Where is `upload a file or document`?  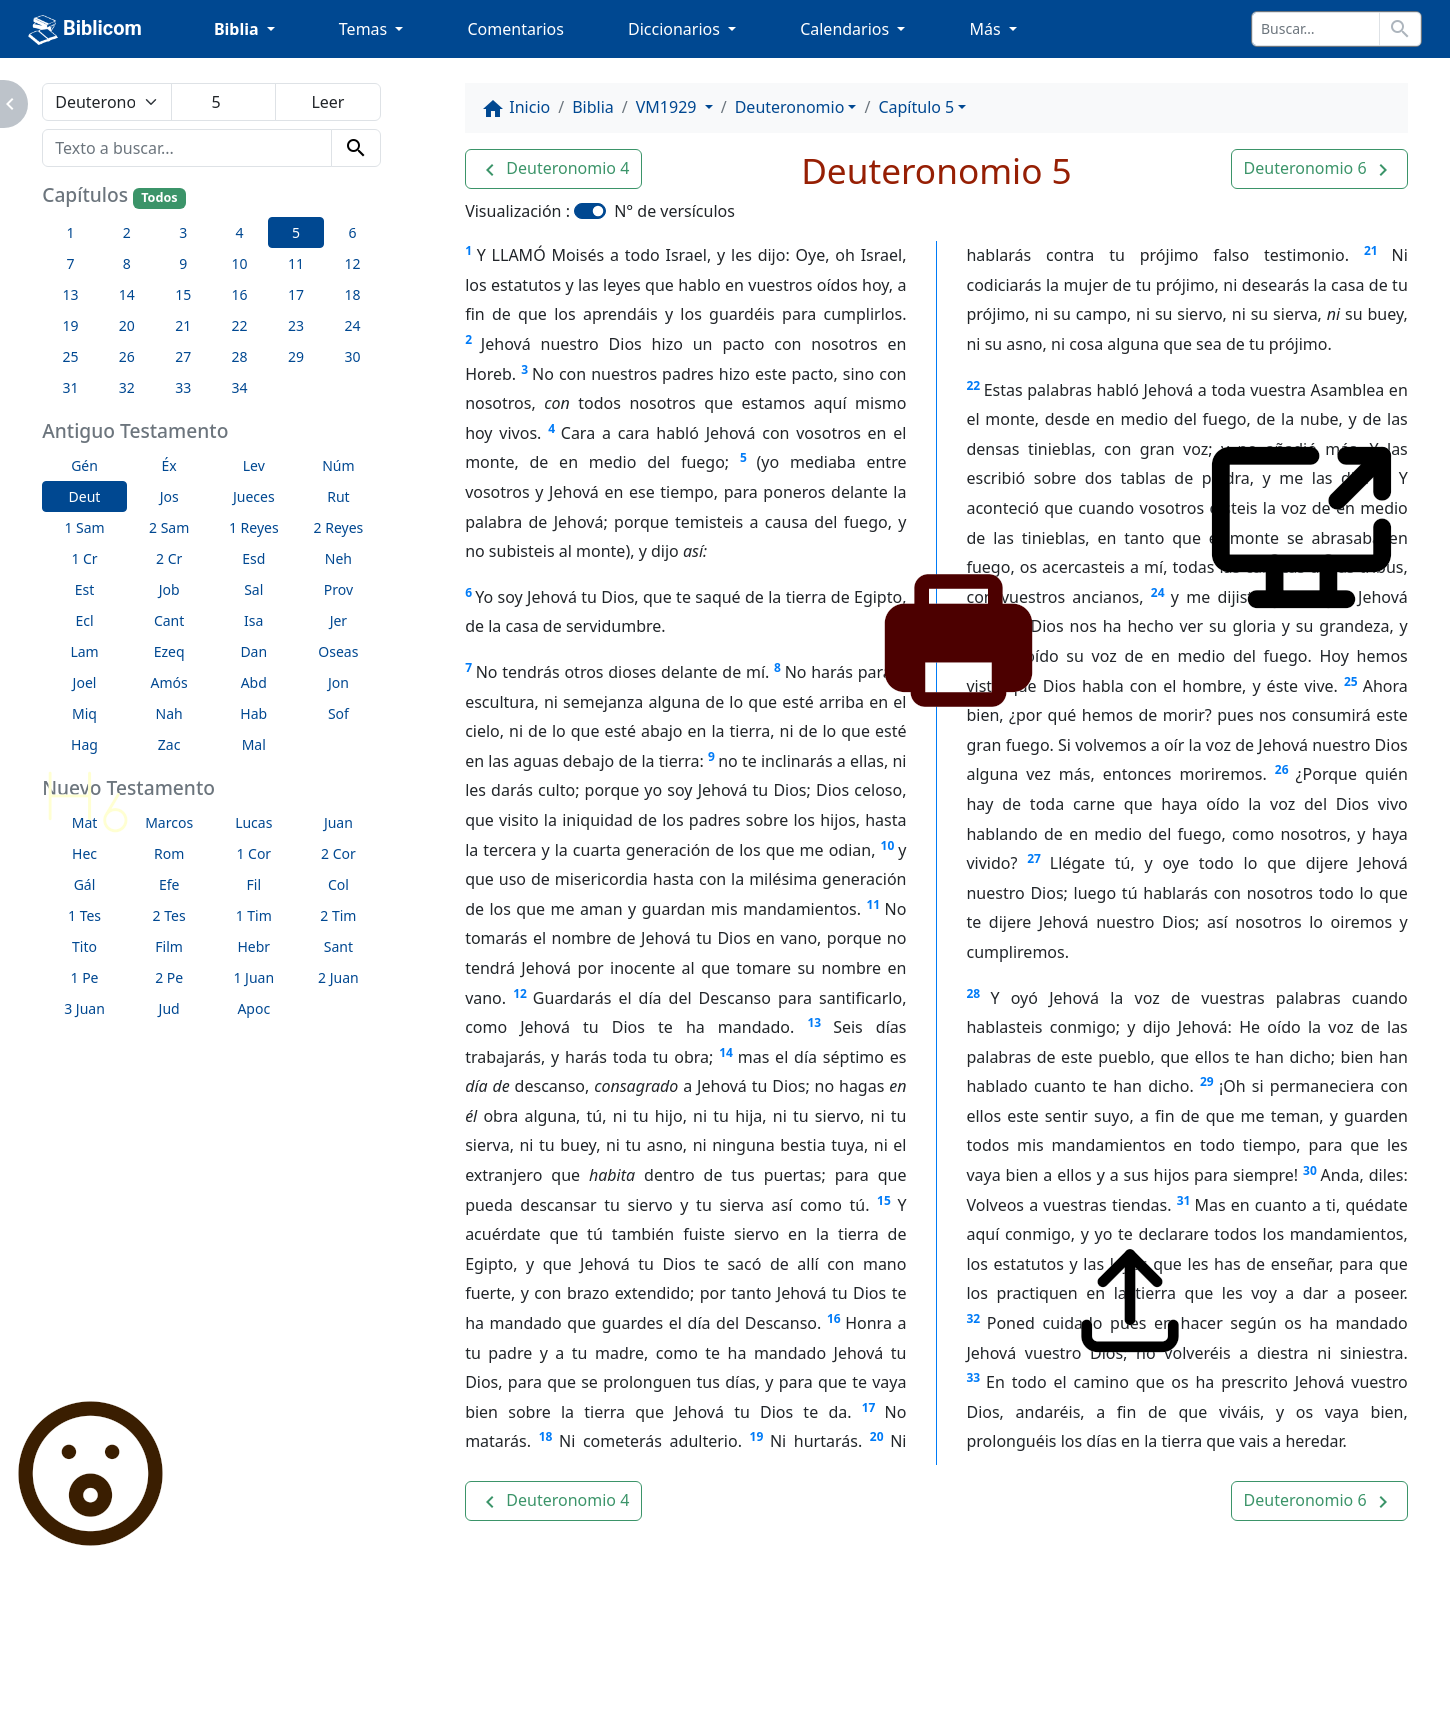
upload a file or document is located at coordinates (1130, 1298).